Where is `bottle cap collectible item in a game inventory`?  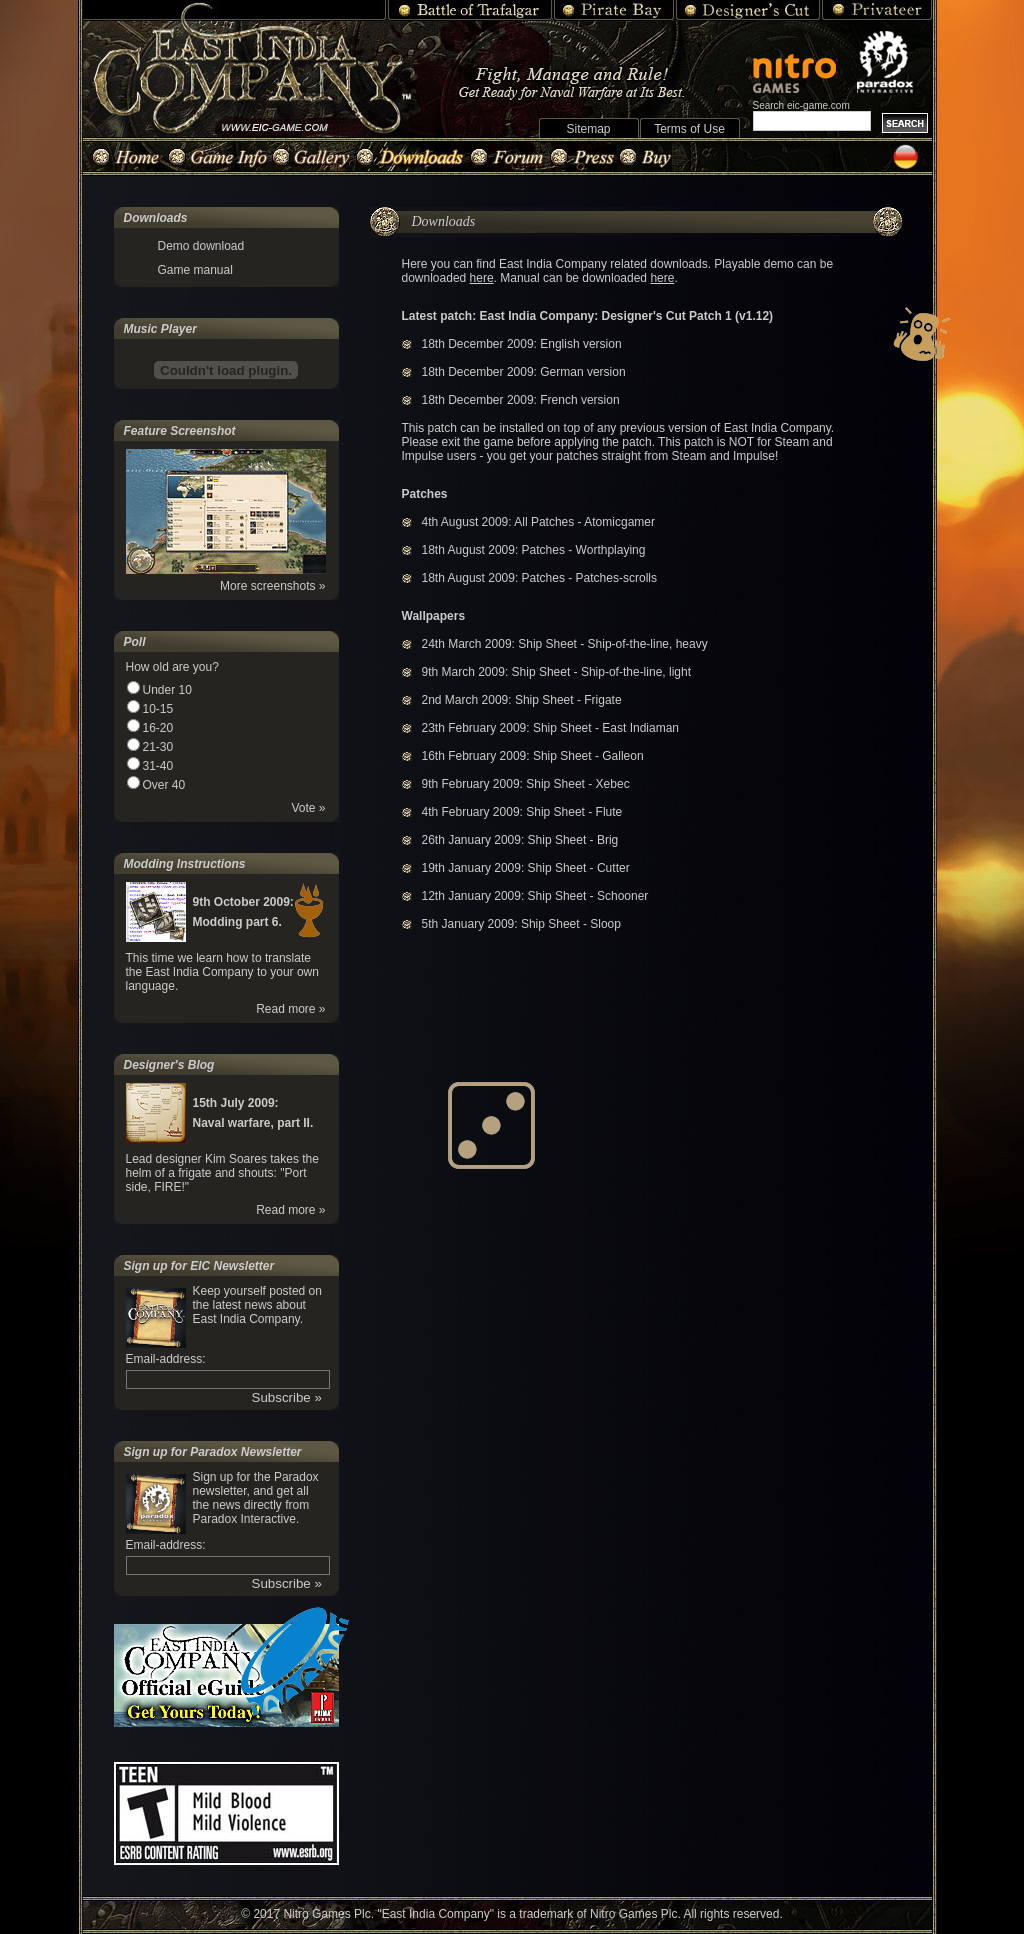 bottle cap collectible item in a game inventory is located at coordinates (295, 1661).